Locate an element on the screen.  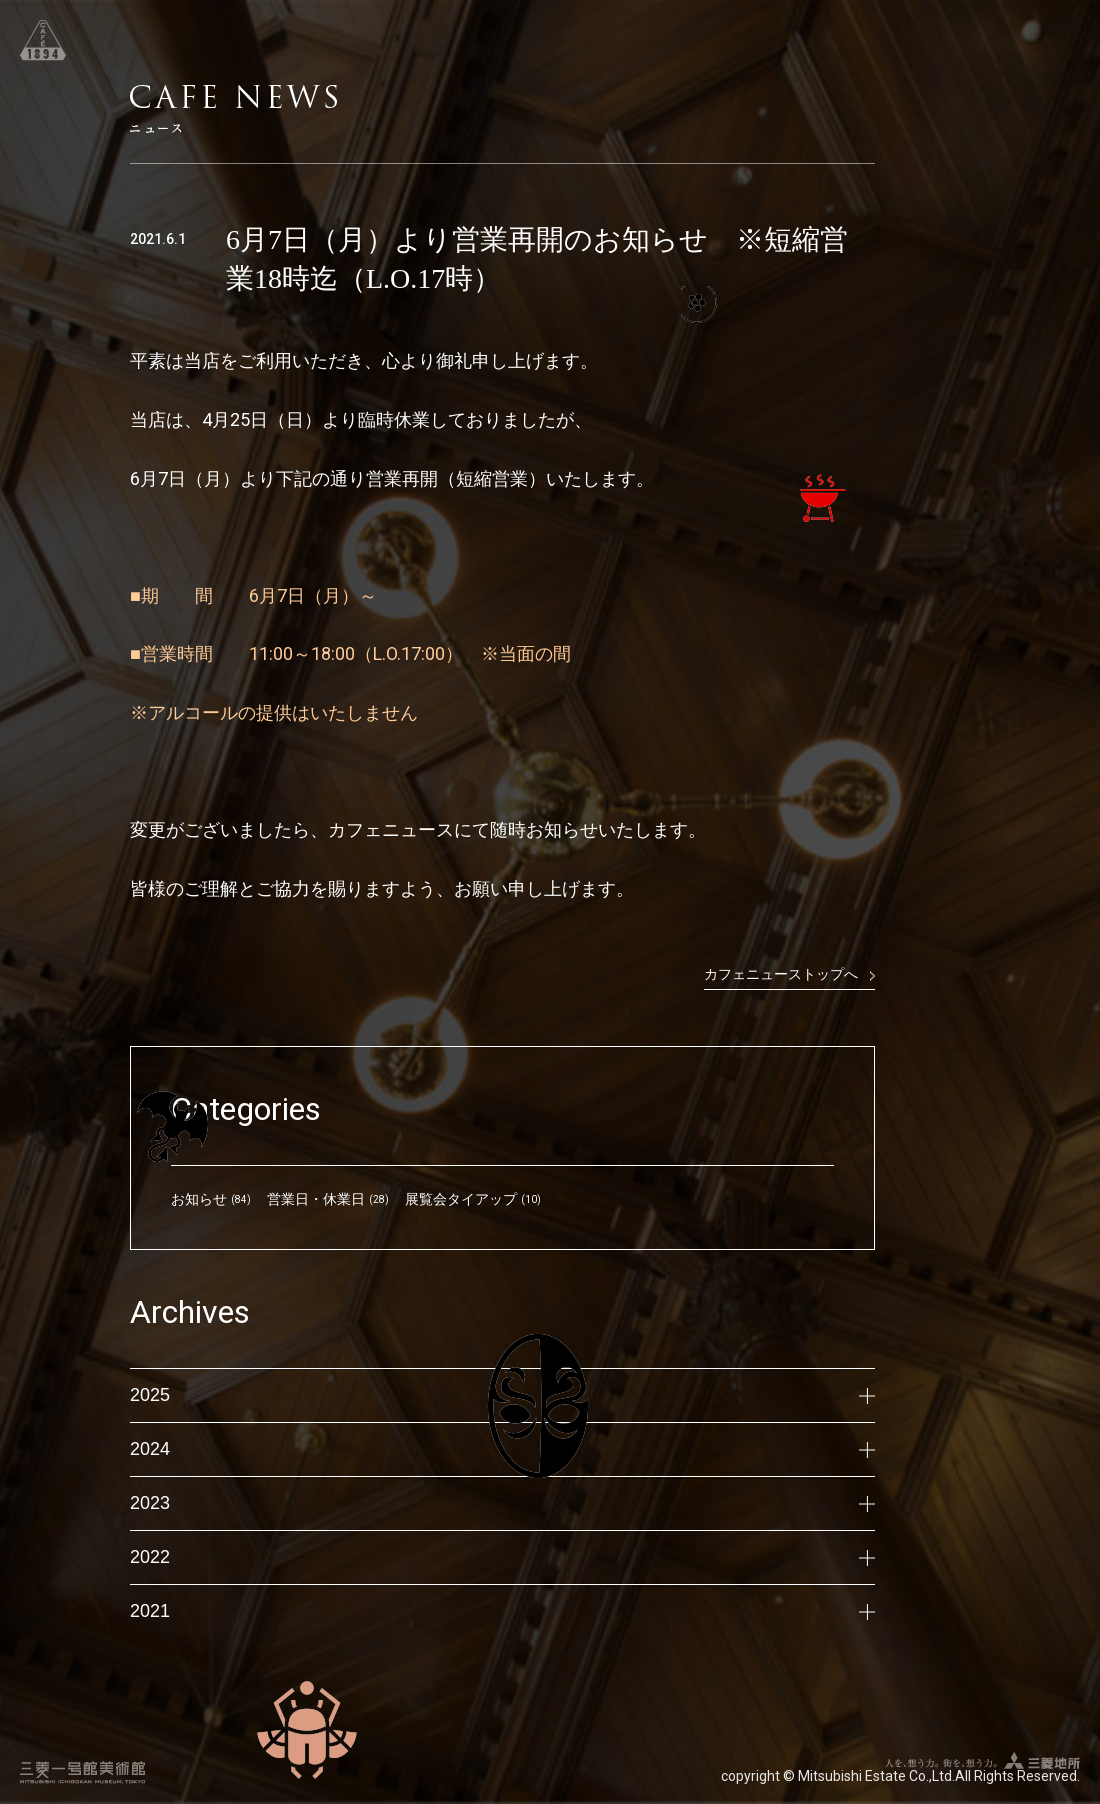
browse outdoor cooking or grilling recipes is located at coordinates (822, 498).